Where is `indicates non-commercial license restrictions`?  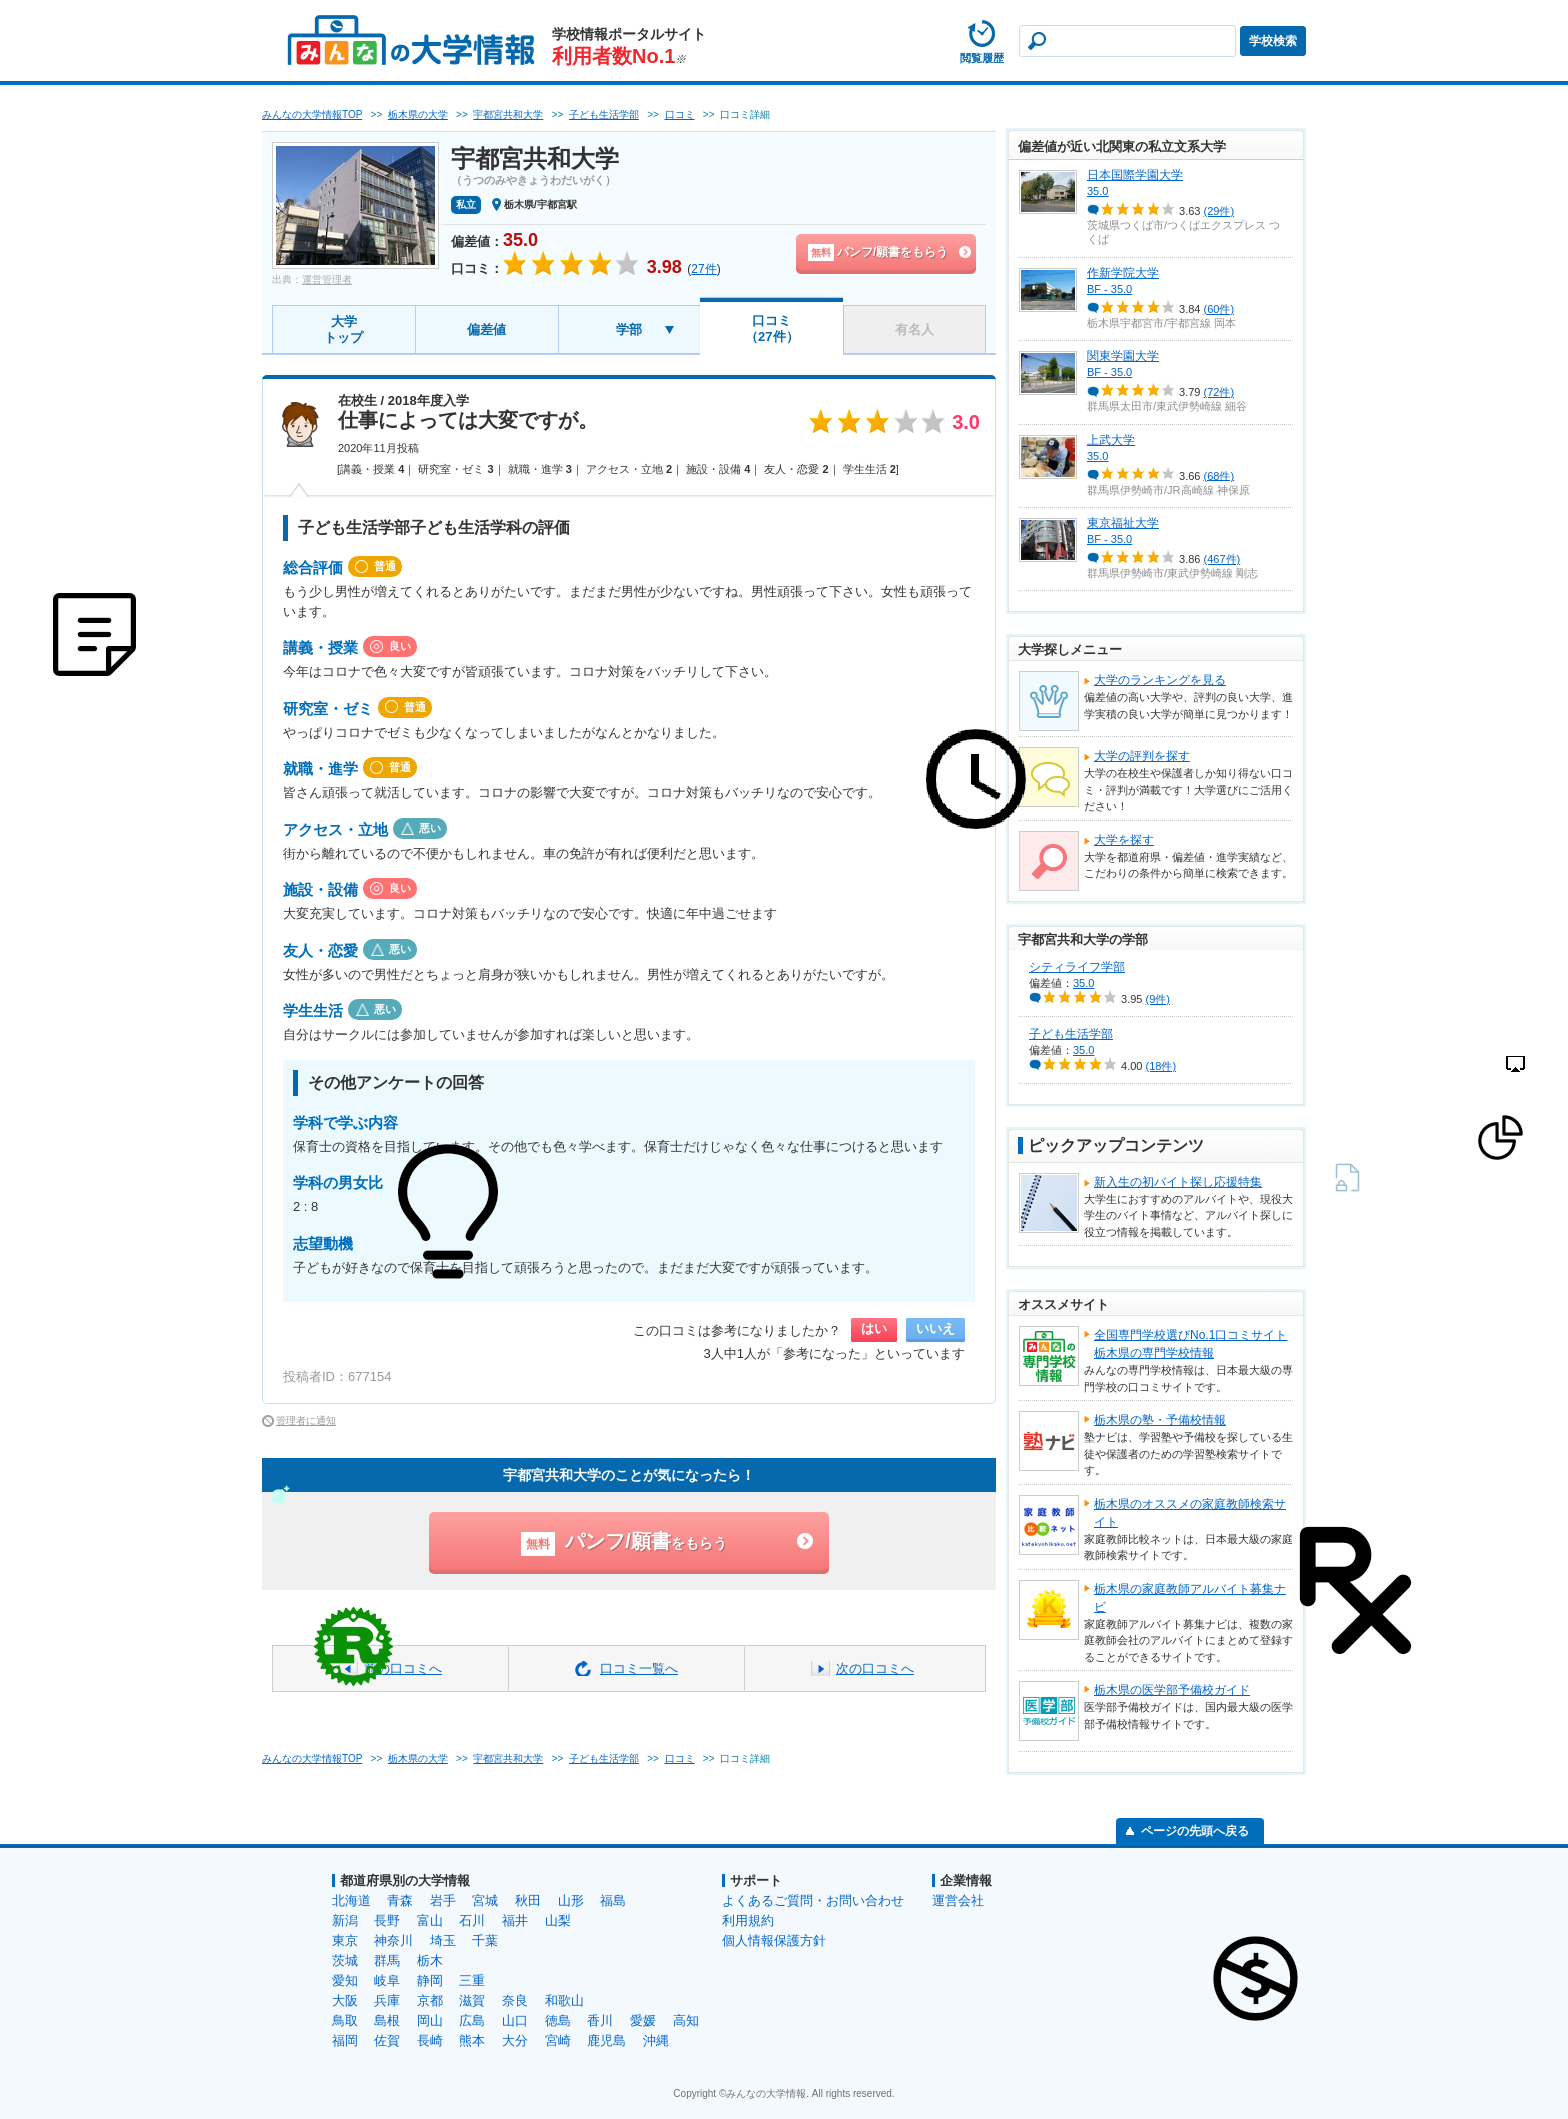 indicates non-commercial license restrictions is located at coordinates (1255, 1978).